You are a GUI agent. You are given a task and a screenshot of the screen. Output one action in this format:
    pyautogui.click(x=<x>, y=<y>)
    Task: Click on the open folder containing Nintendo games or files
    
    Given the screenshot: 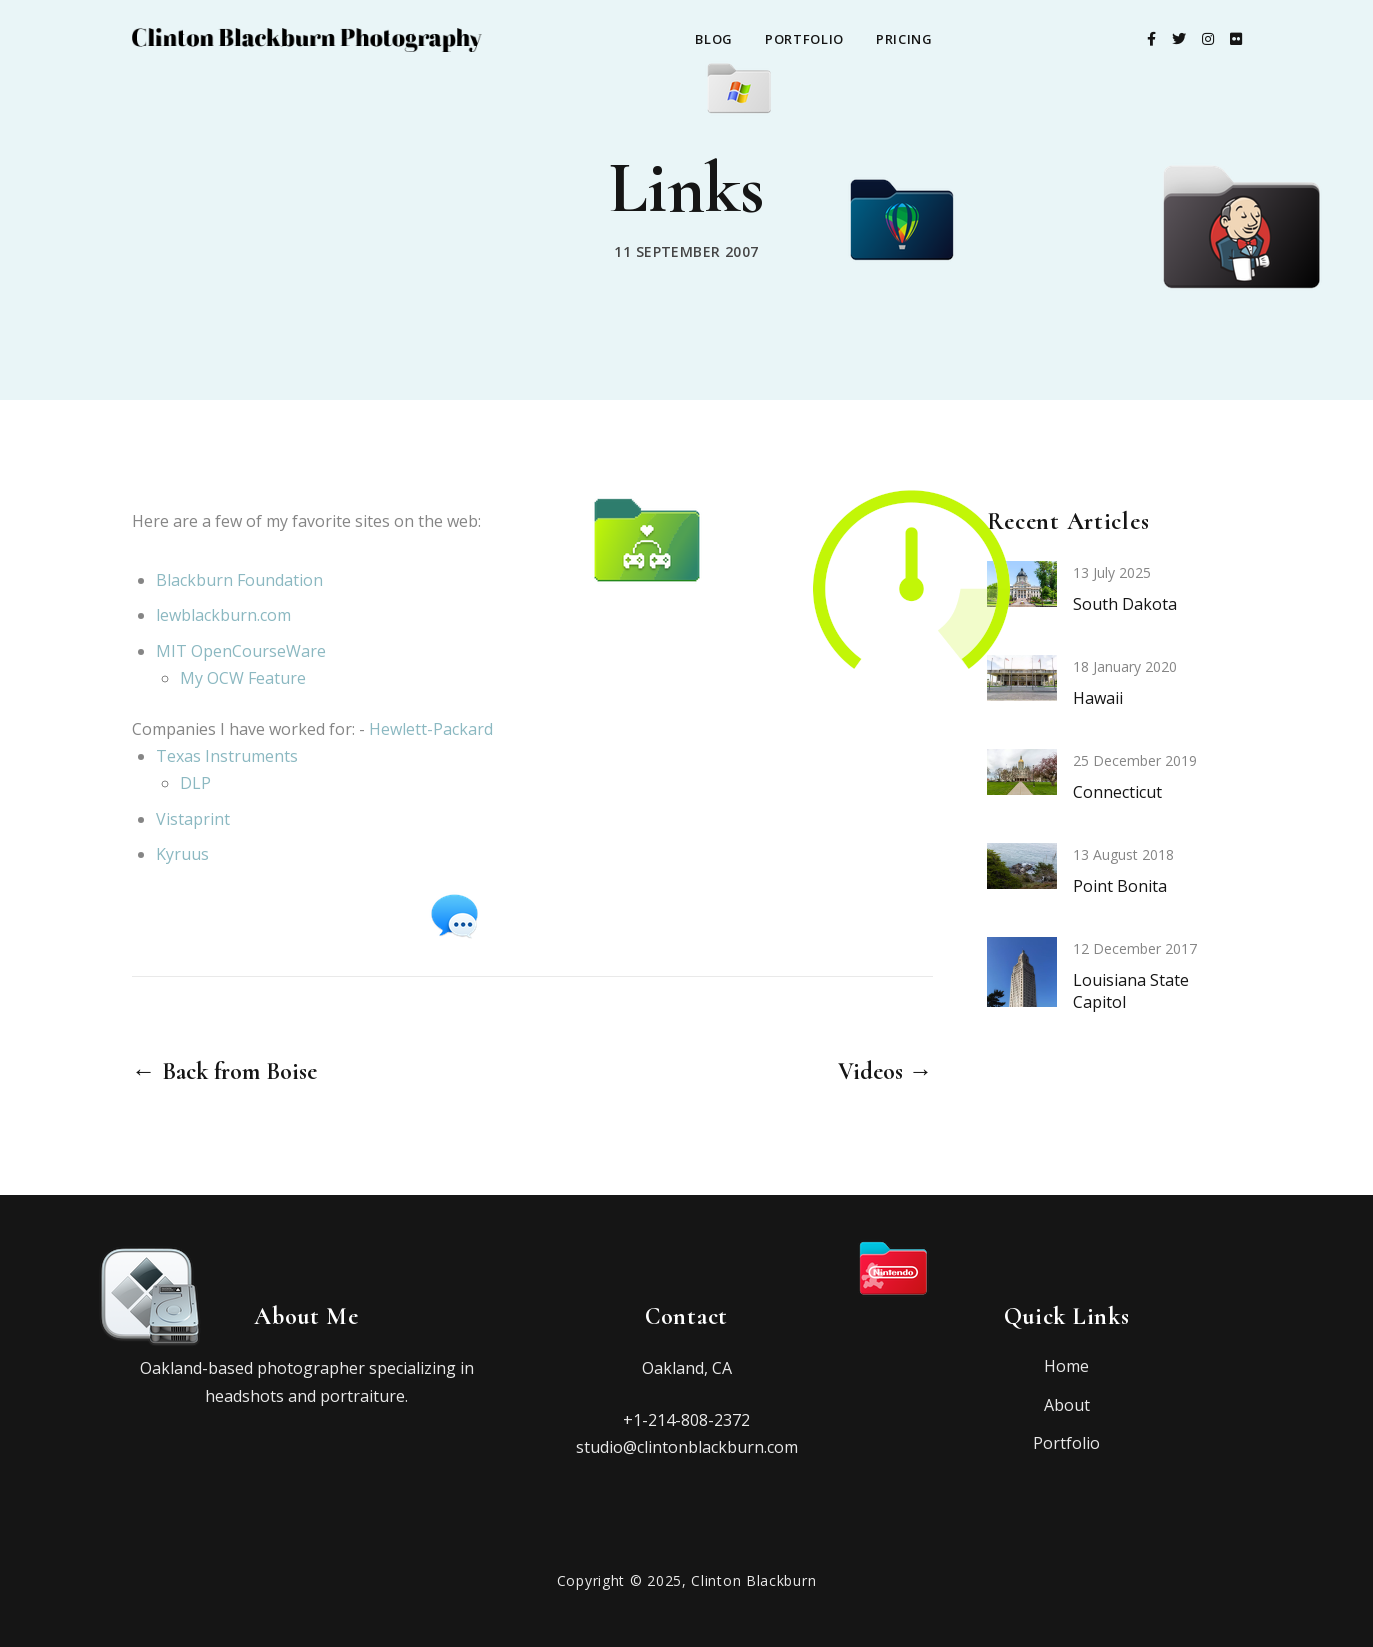 What is the action you would take?
    pyautogui.click(x=893, y=1270)
    